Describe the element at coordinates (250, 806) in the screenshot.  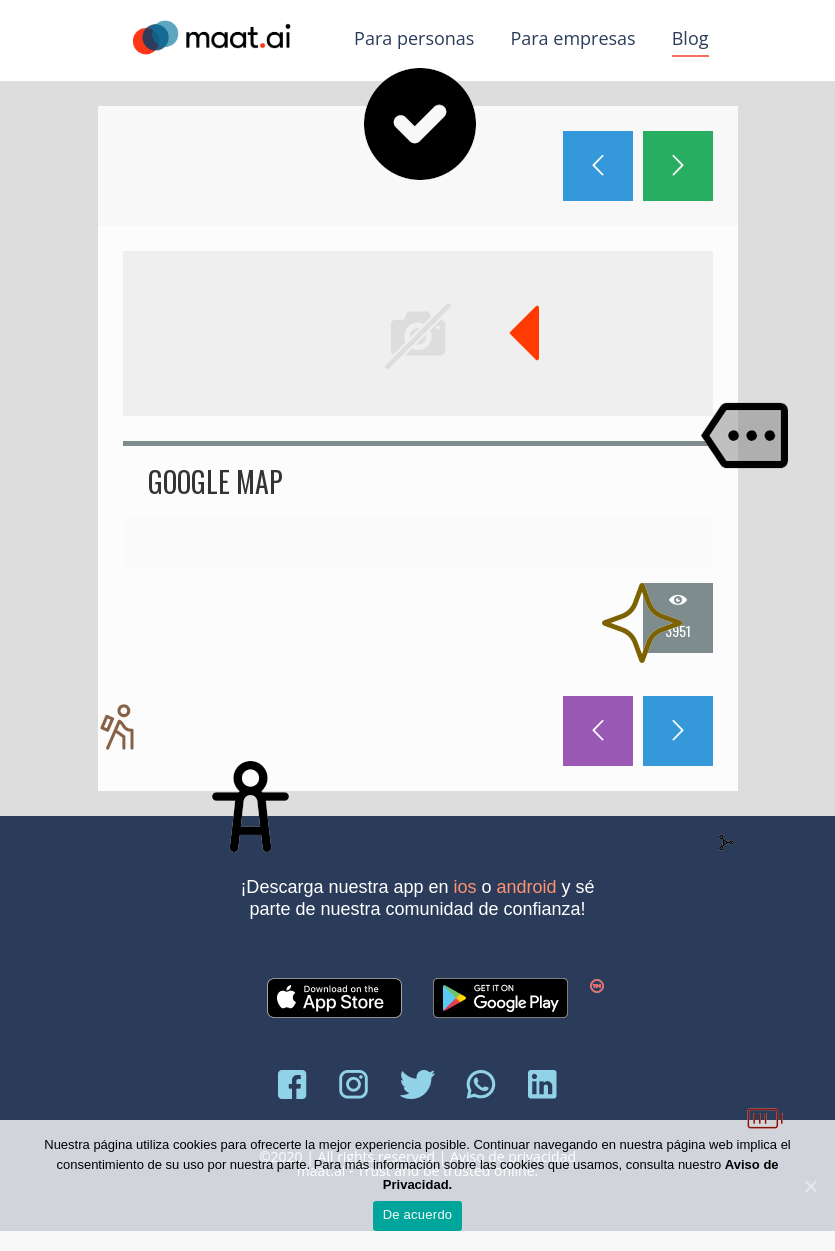
I see `access accessibility settings` at that location.